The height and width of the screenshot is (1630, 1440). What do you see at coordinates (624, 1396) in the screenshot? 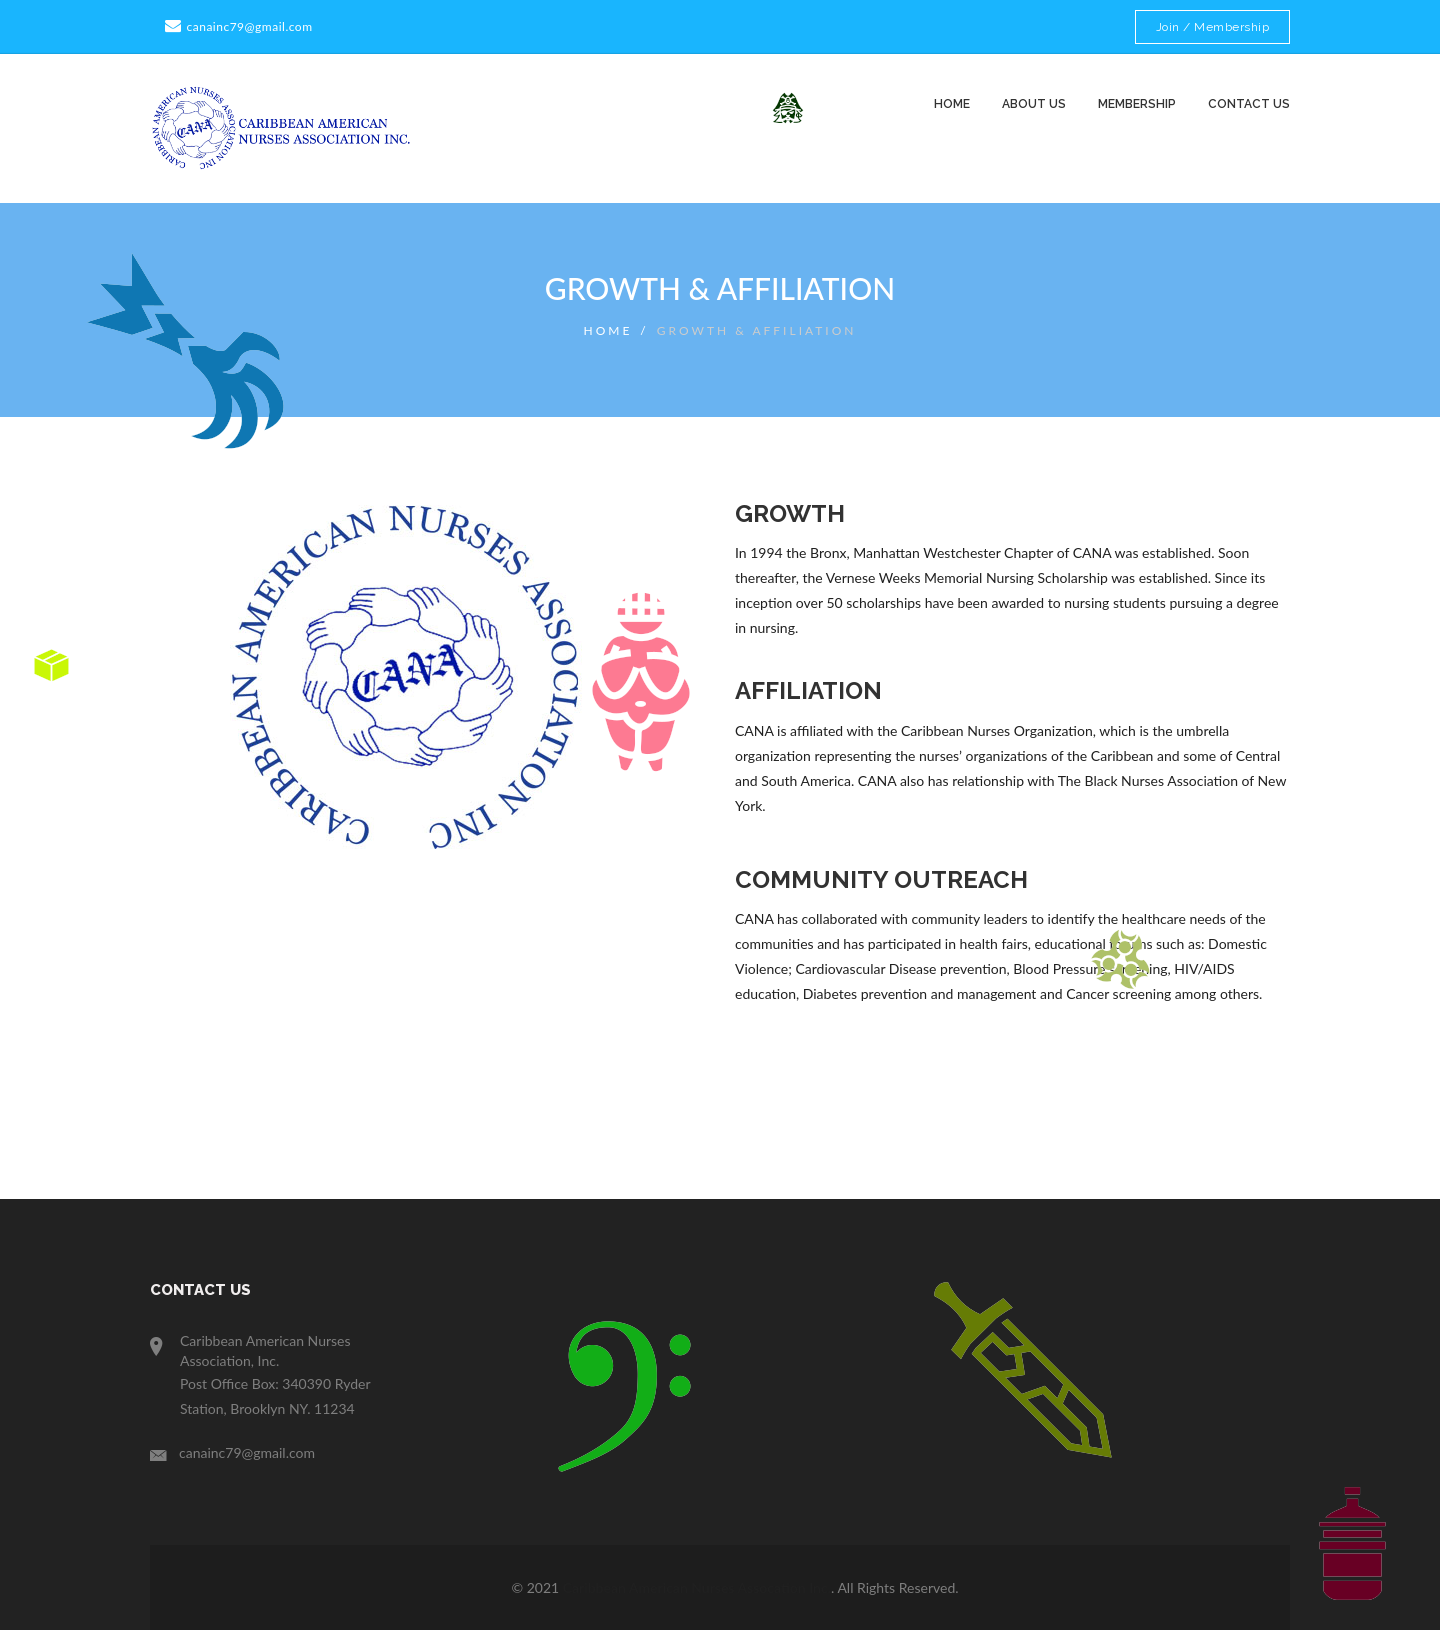
I see `indicates bass clef or low-range musical notation` at bounding box center [624, 1396].